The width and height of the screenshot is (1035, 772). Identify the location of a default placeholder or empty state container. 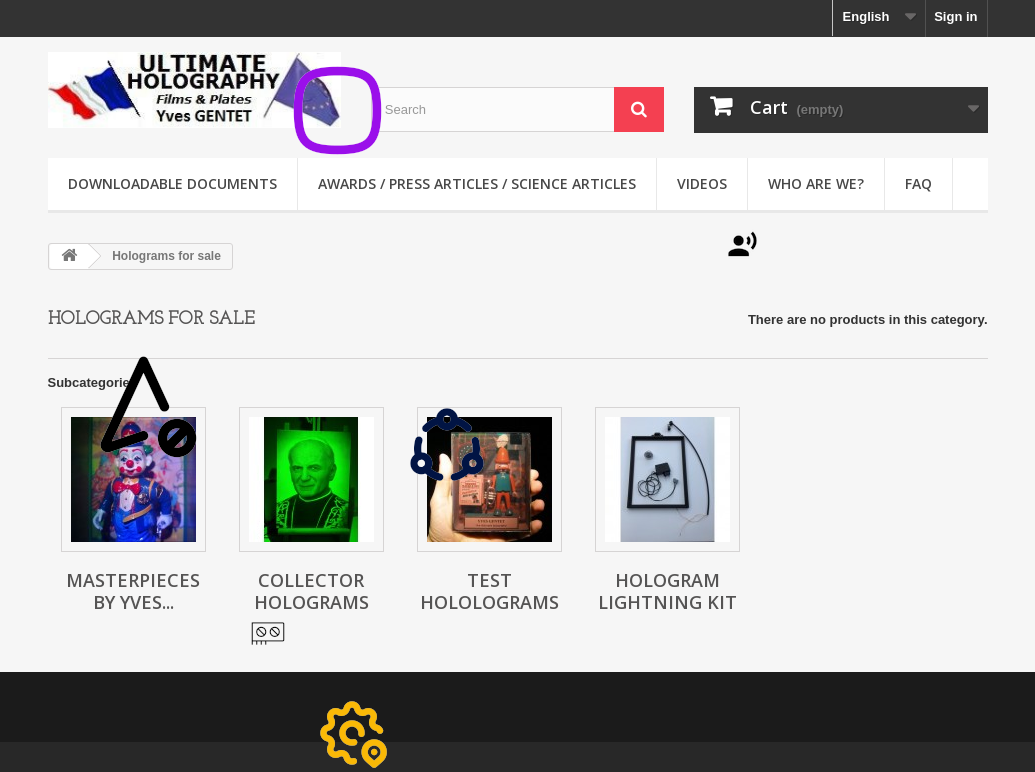
(337, 110).